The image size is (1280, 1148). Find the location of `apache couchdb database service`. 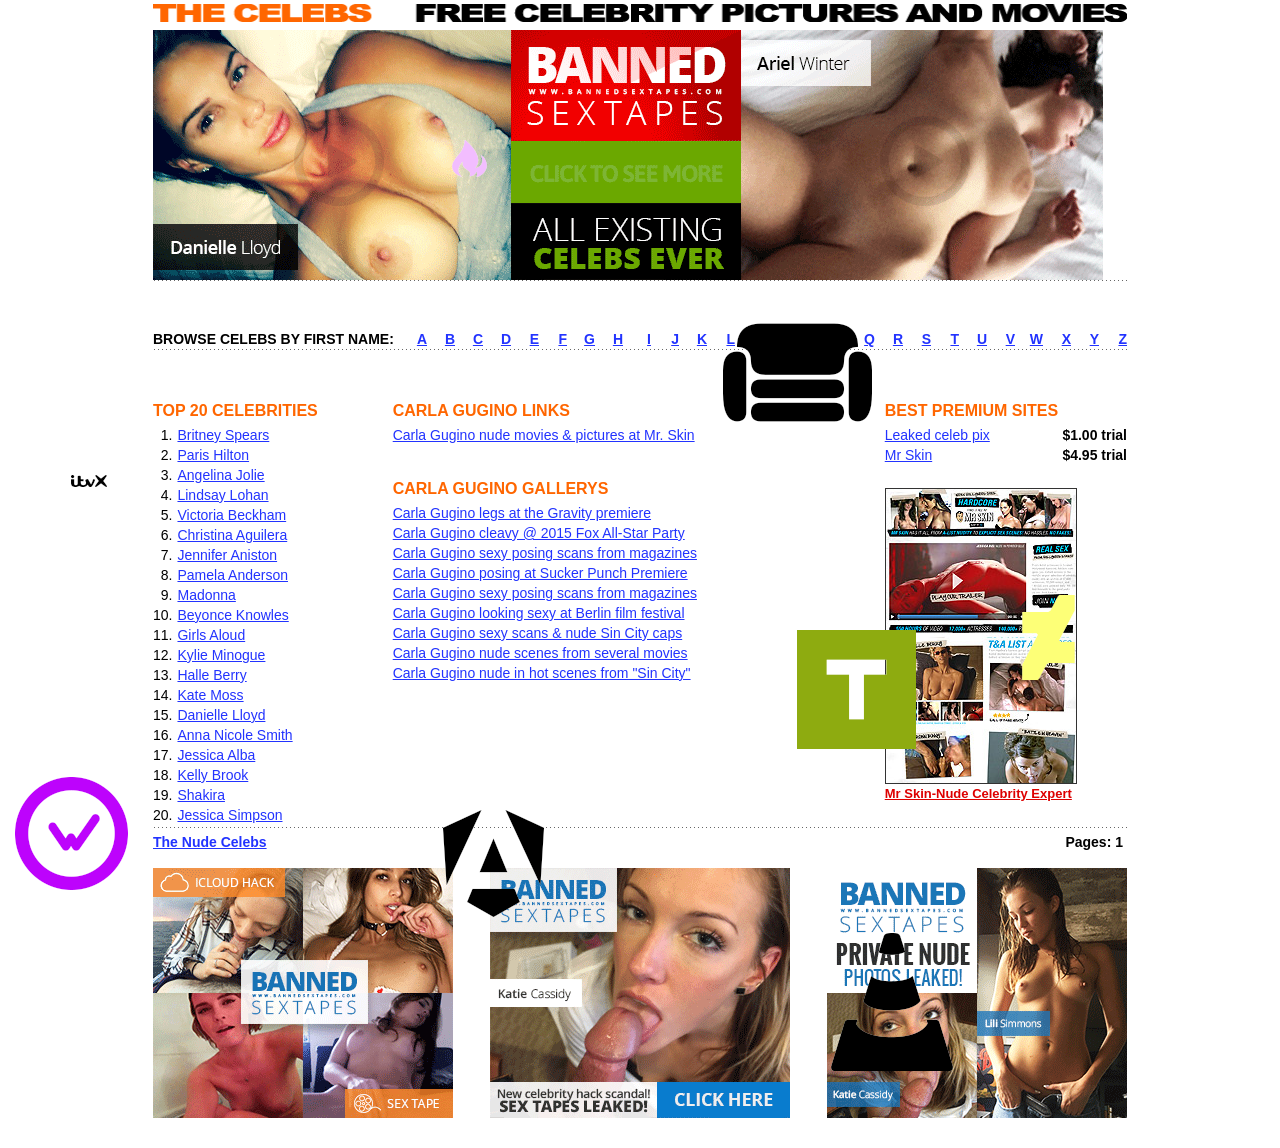

apache couchdb database service is located at coordinates (797, 372).